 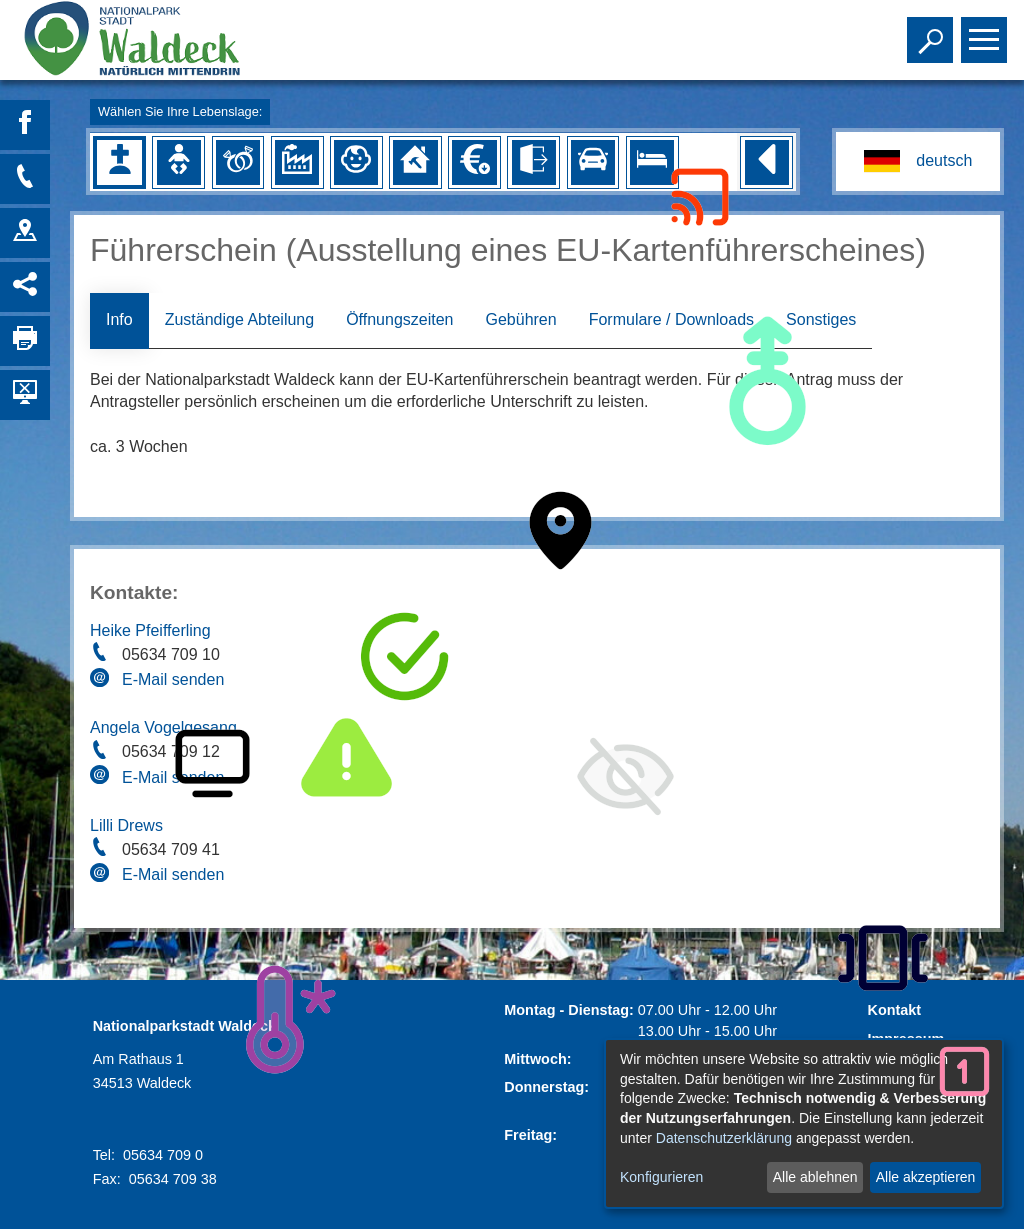 I want to click on view pinned location on map, so click(x=560, y=530).